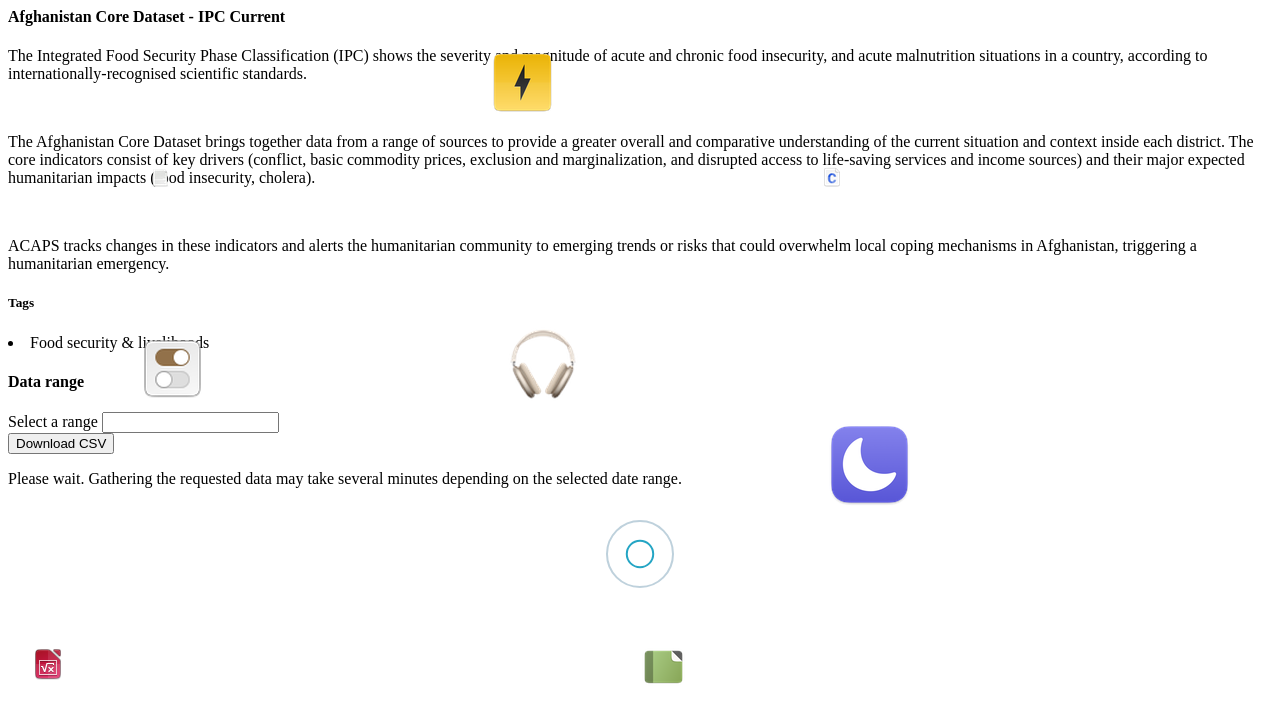  What do you see at coordinates (663, 665) in the screenshot?
I see `change desktop wallpaper settings` at bounding box center [663, 665].